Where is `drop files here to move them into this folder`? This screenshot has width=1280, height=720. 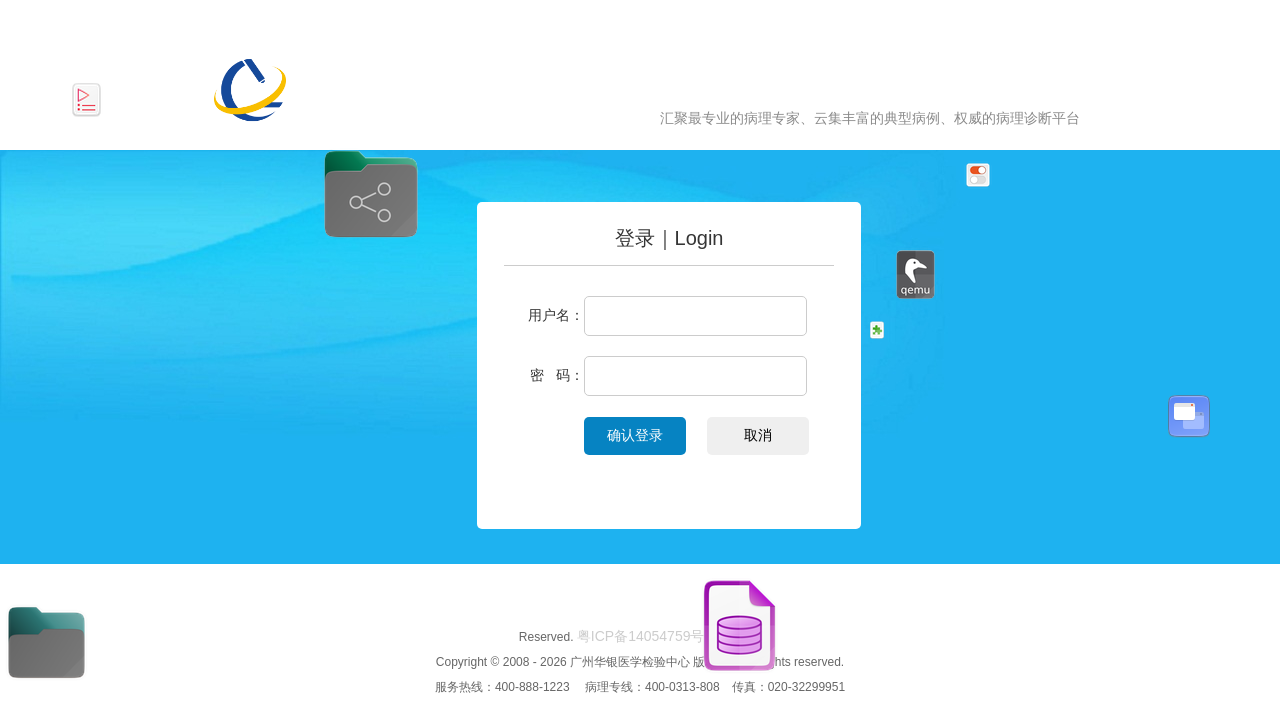
drop files here to move them into this folder is located at coordinates (46, 642).